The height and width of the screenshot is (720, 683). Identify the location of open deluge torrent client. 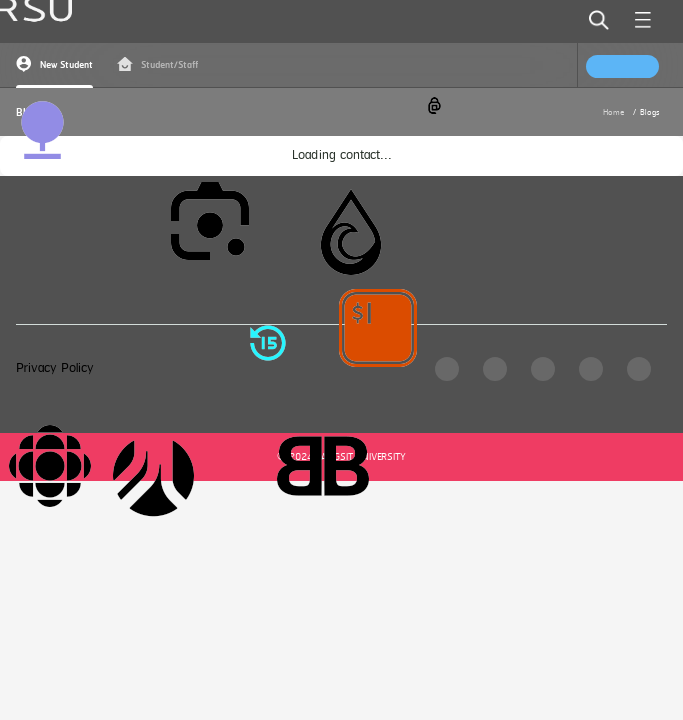
(351, 232).